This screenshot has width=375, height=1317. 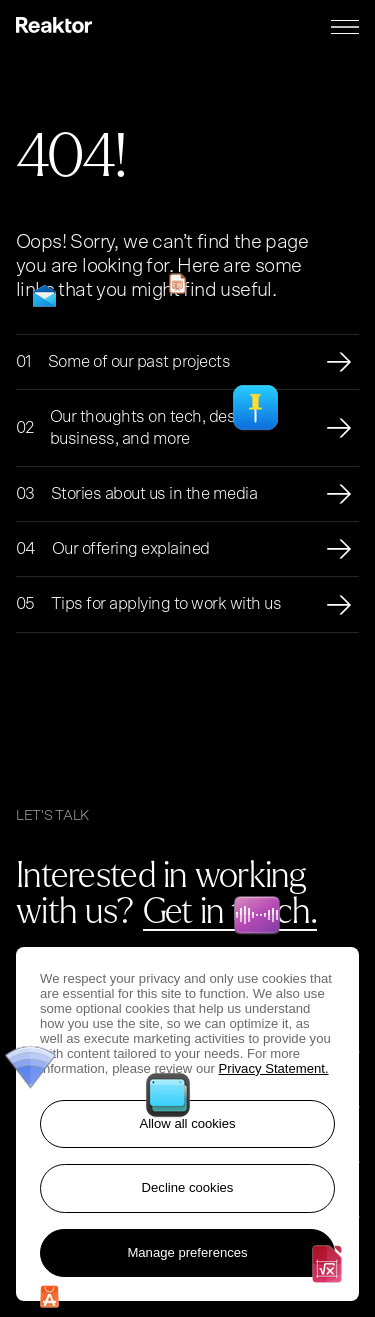 What do you see at coordinates (255, 407) in the screenshot?
I see `open pinapp for saving and organizing pins` at bounding box center [255, 407].